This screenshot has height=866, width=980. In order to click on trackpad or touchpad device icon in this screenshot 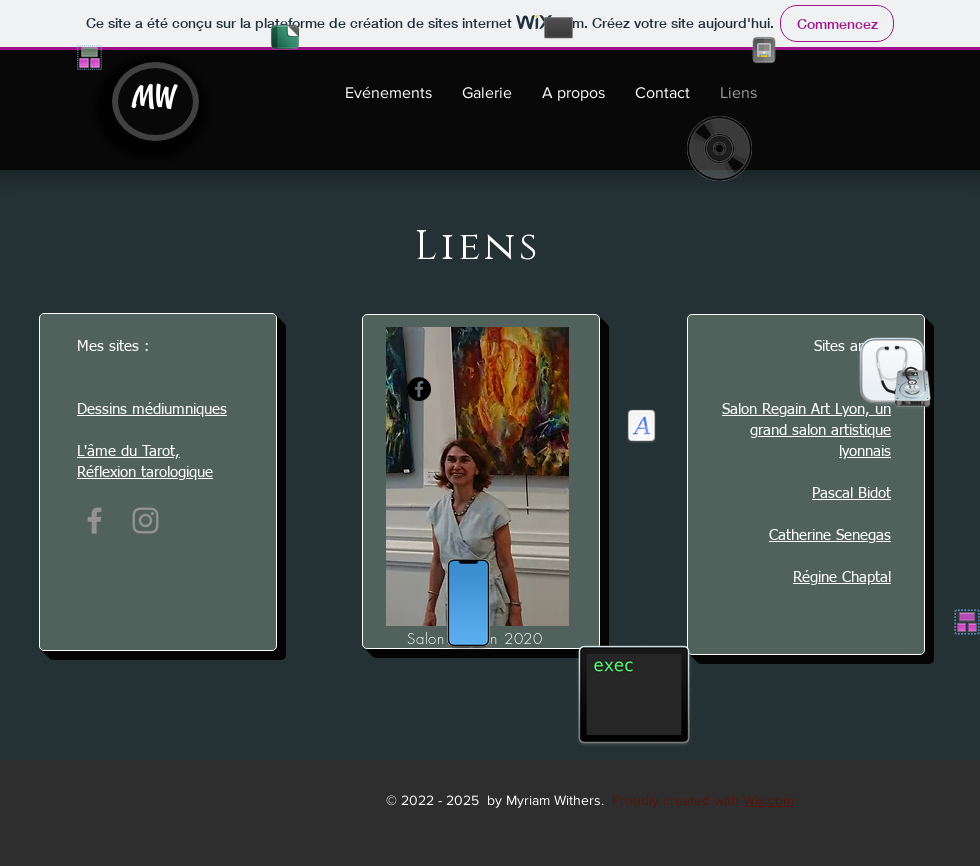, I will do `click(558, 27)`.